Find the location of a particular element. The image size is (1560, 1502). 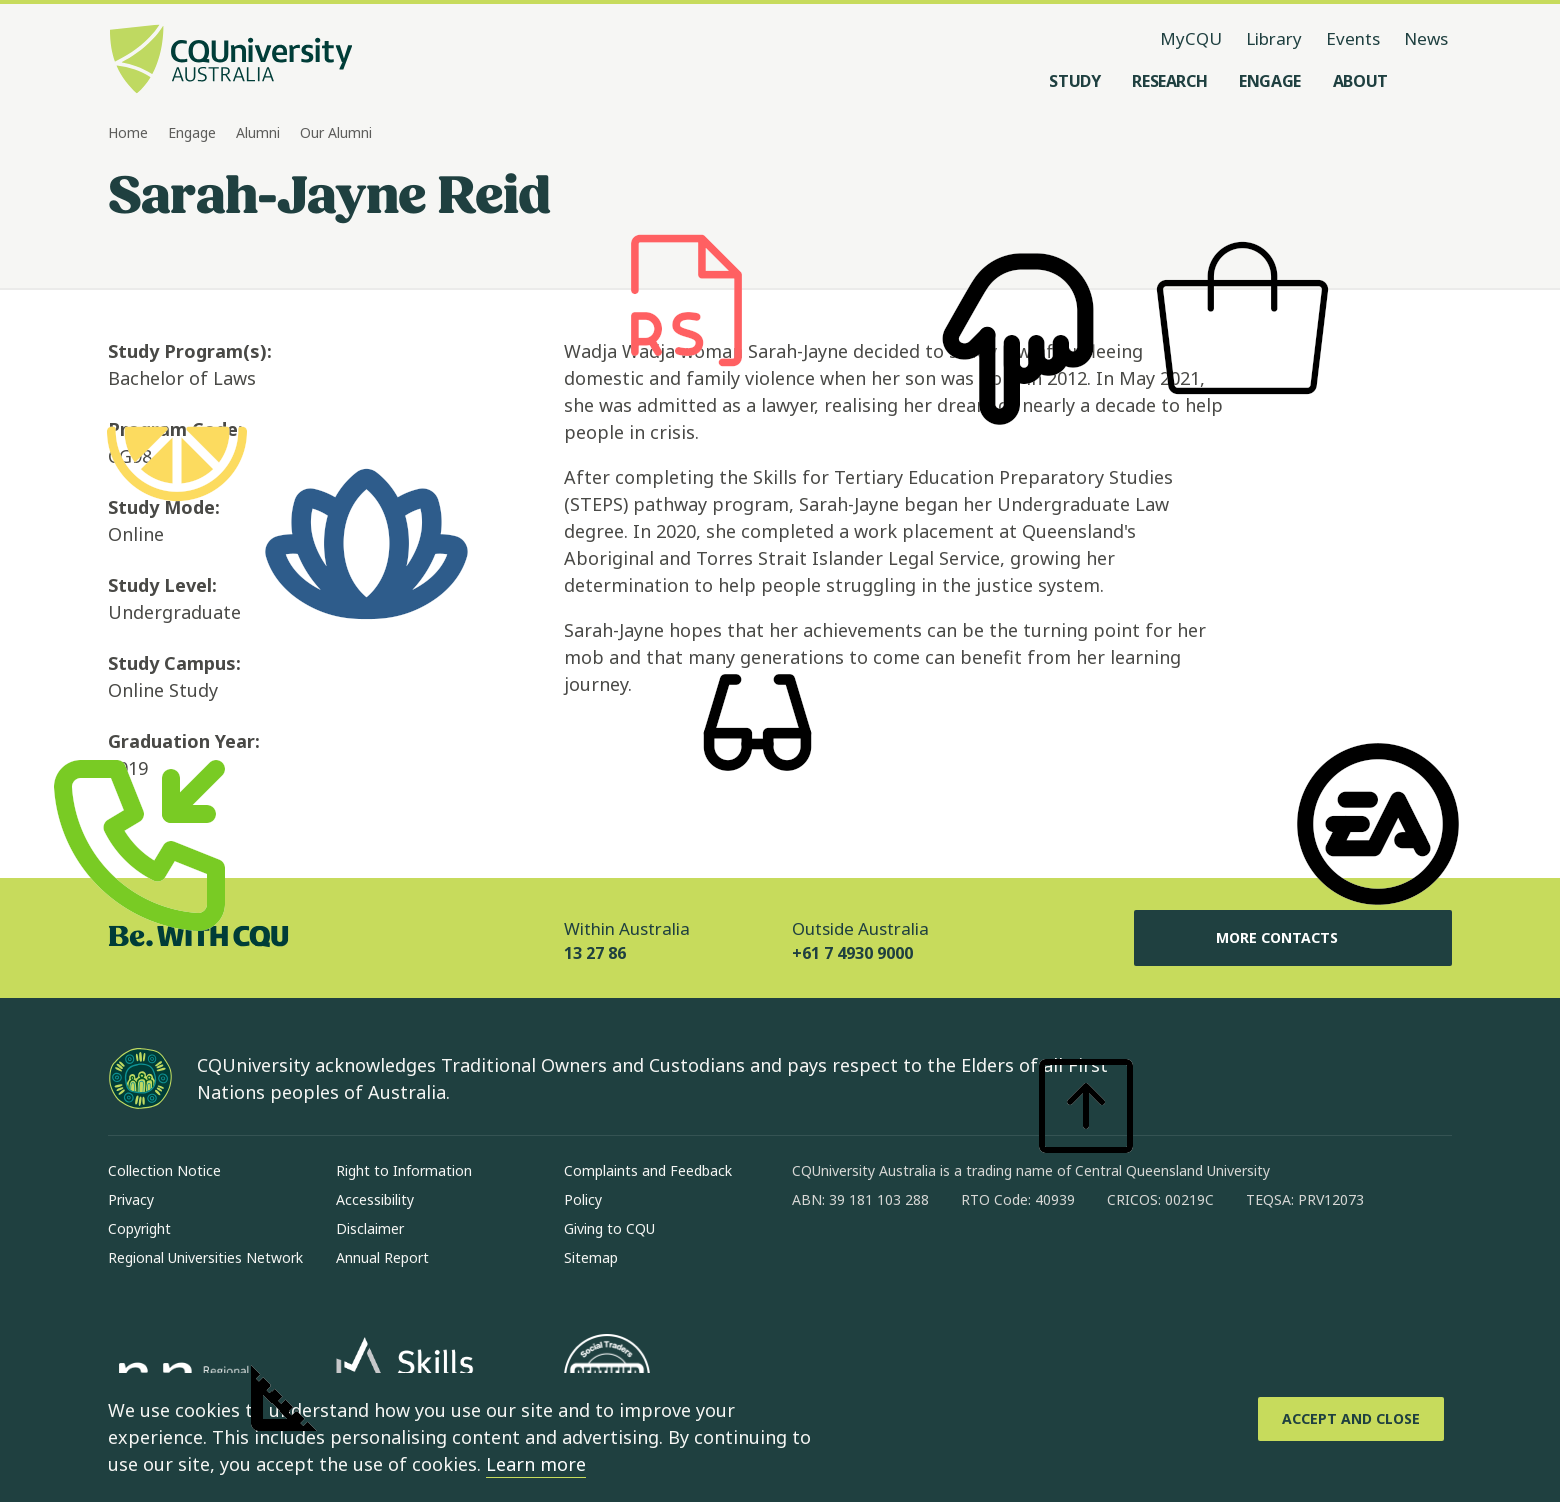

access meditation or mindfulness features is located at coordinates (366, 550).